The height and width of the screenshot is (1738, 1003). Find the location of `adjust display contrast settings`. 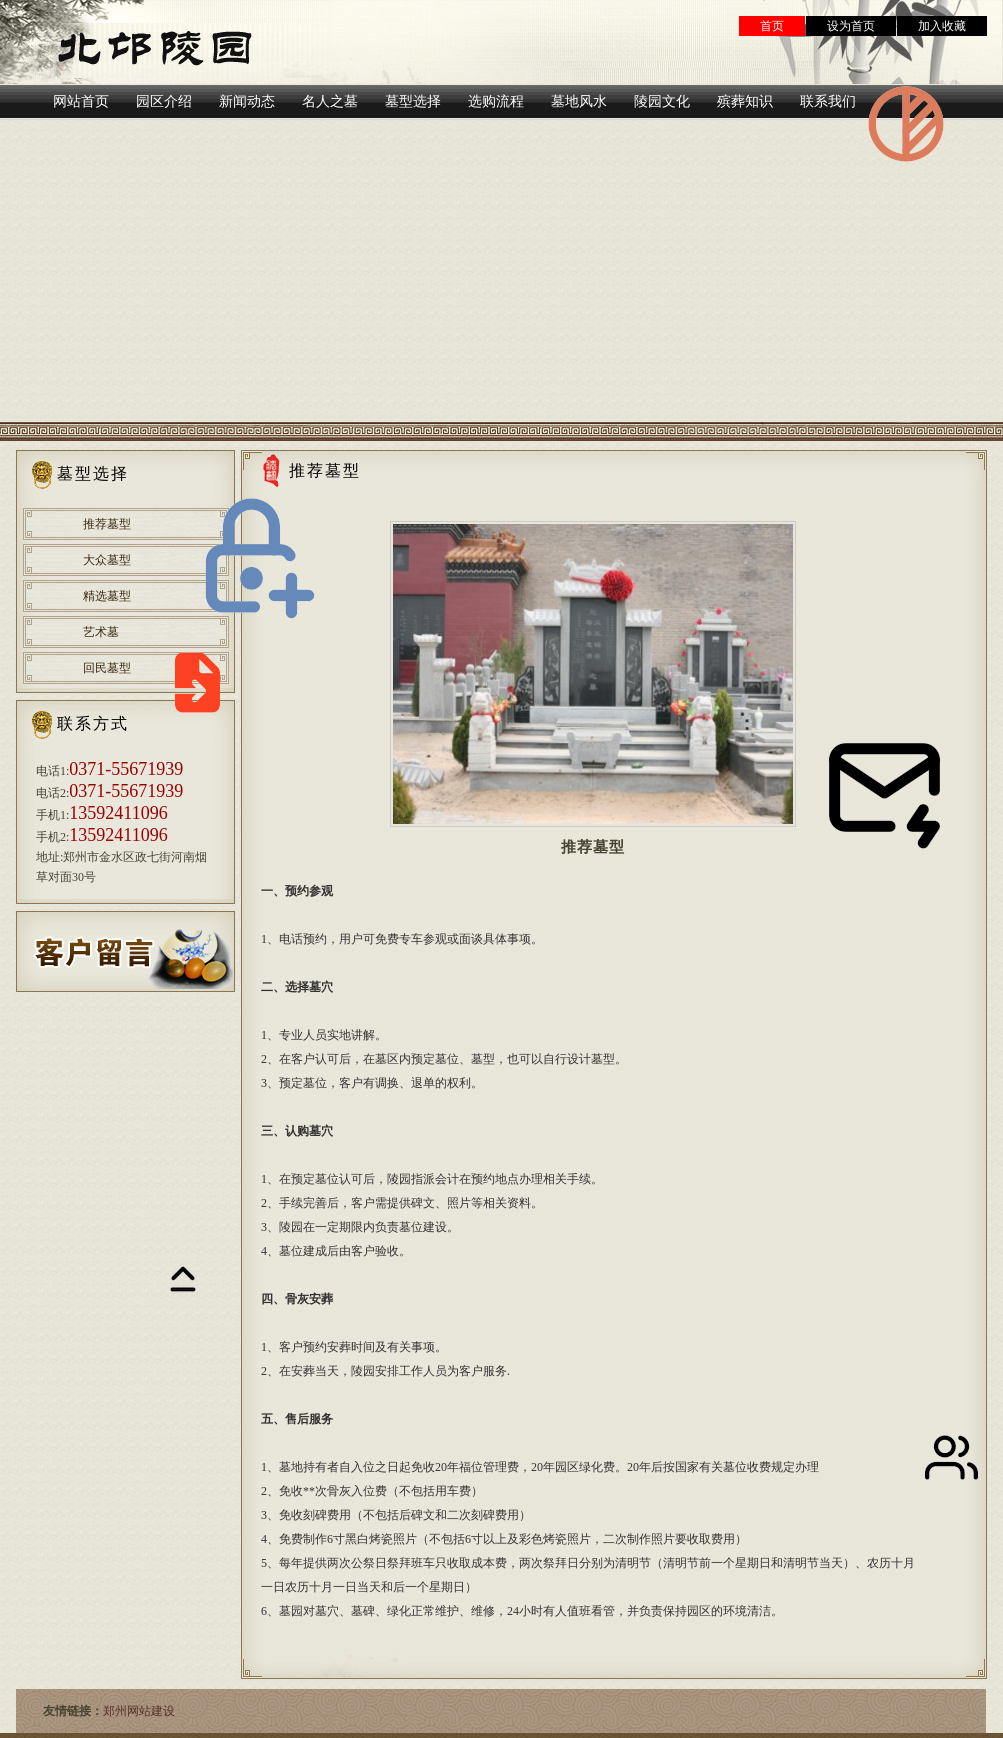

adjust display contrast settings is located at coordinates (906, 124).